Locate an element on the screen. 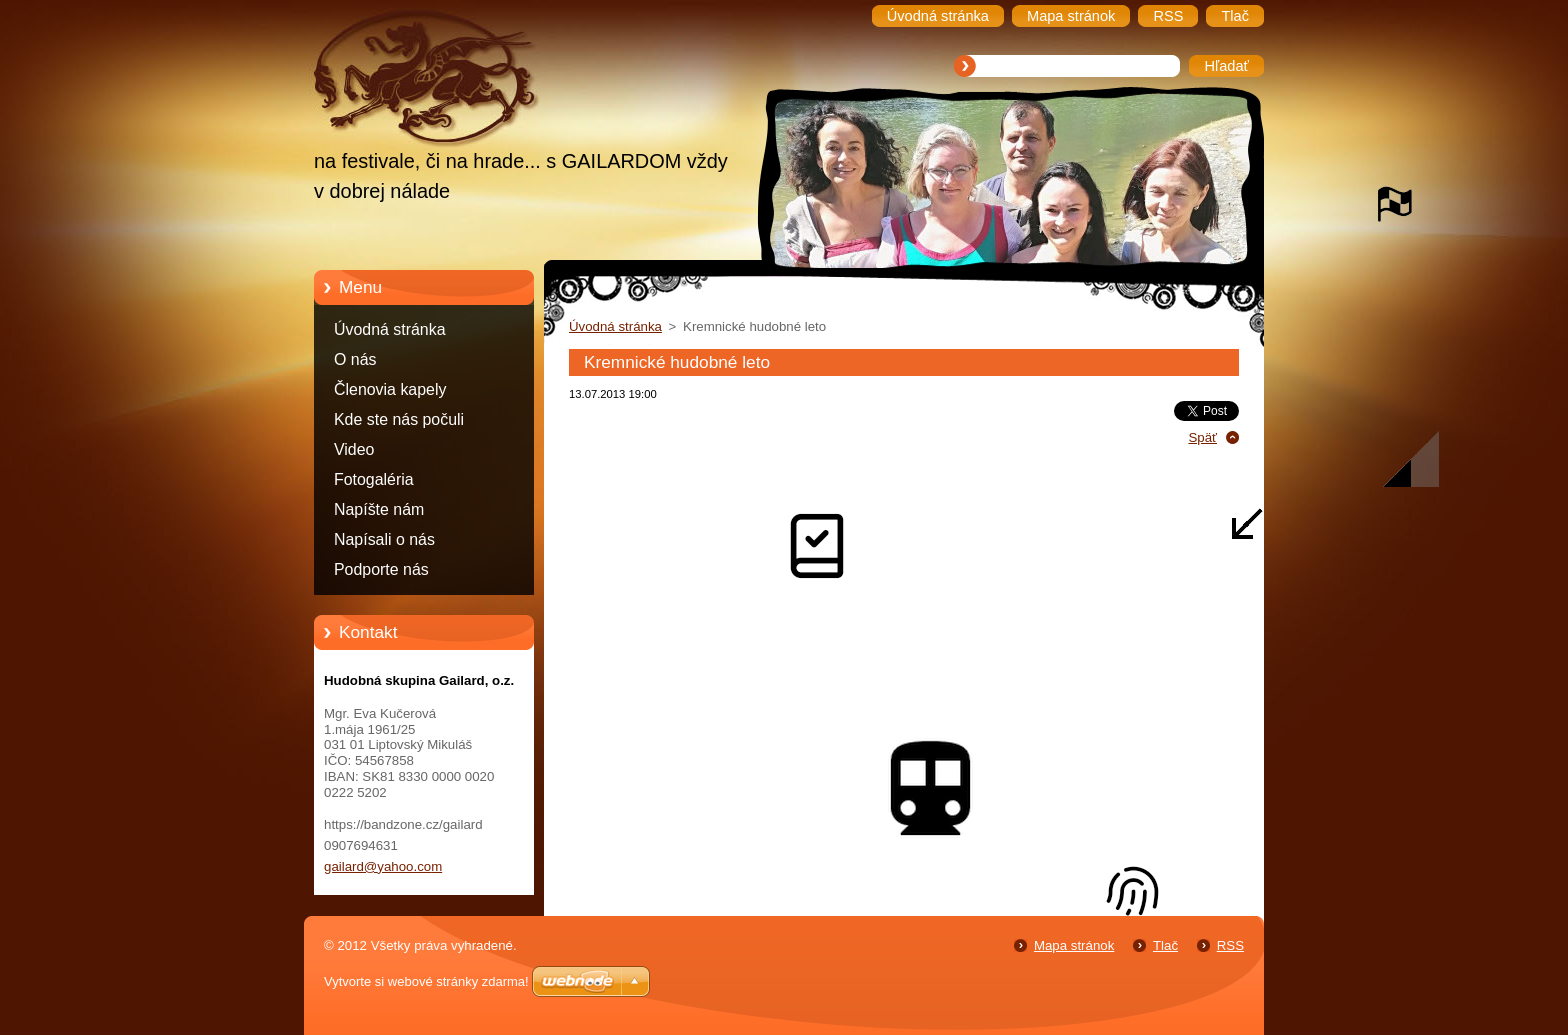 The width and height of the screenshot is (1568, 1035). get public transit directions is located at coordinates (930, 790).